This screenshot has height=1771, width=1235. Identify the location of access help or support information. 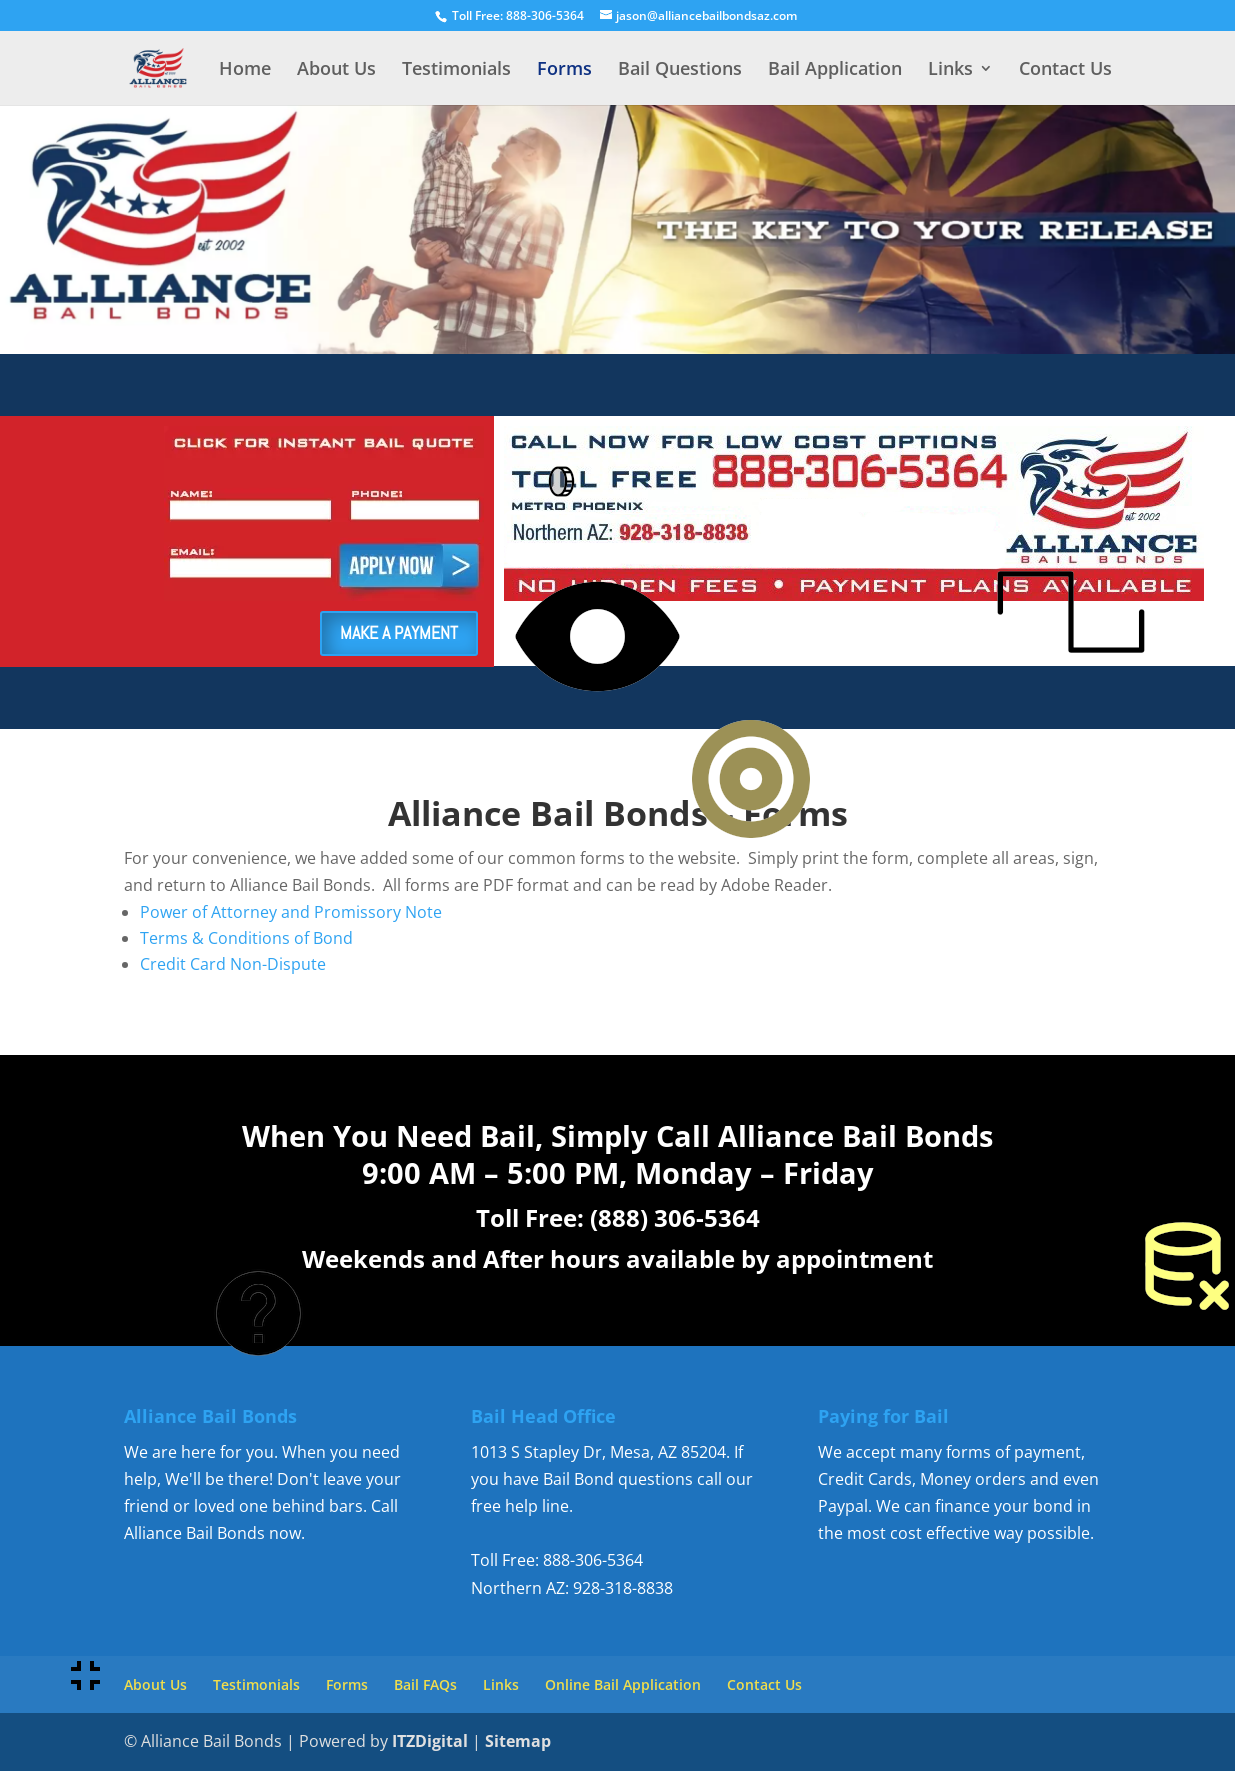
(258, 1313).